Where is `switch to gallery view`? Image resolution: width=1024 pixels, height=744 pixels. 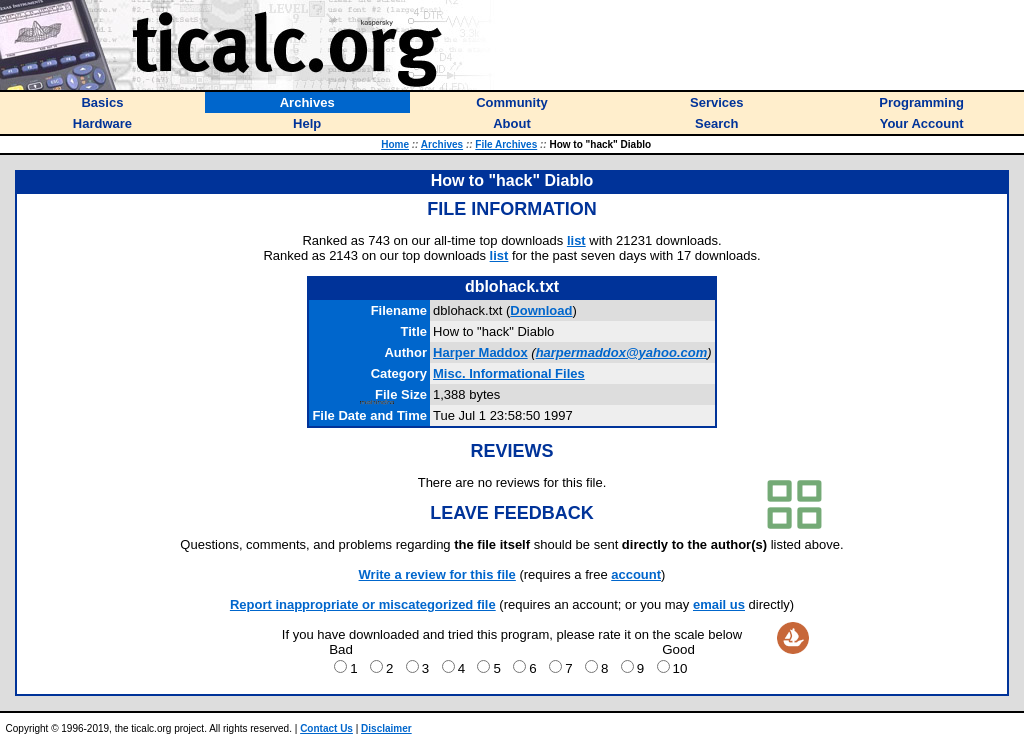
switch to gallery view is located at coordinates (794, 504).